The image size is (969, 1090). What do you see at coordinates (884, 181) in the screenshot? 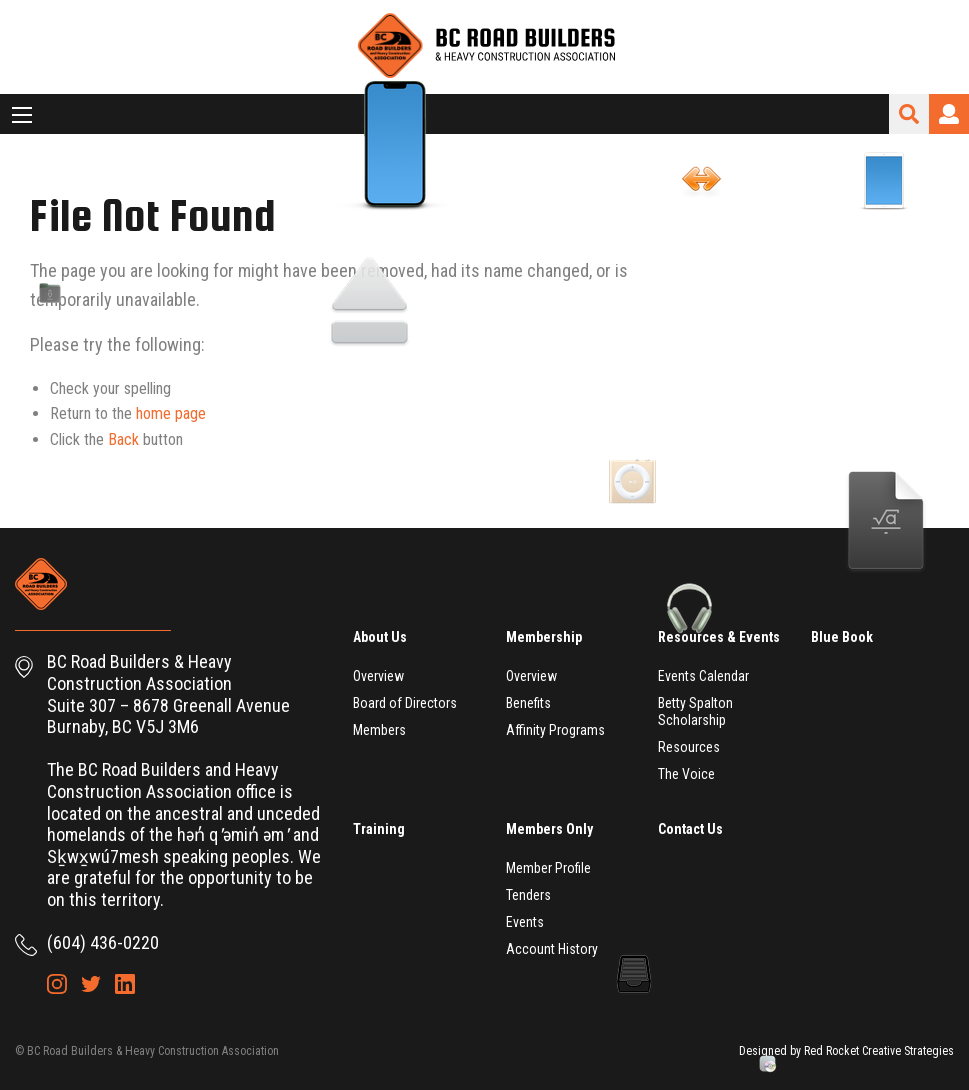
I see `indicates a connected iPad Air device` at bounding box center [884, 181].